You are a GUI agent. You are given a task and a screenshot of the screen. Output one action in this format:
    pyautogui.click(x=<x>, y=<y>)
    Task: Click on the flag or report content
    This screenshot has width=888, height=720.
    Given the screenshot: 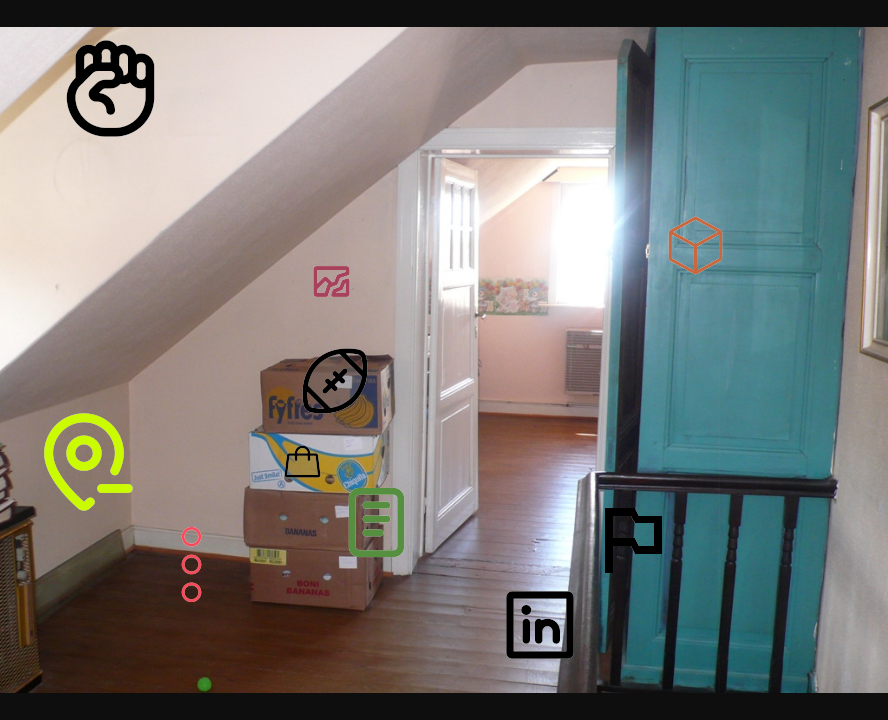 What is the action you would take?
    pyautogui.click(x=631, y=538)
    